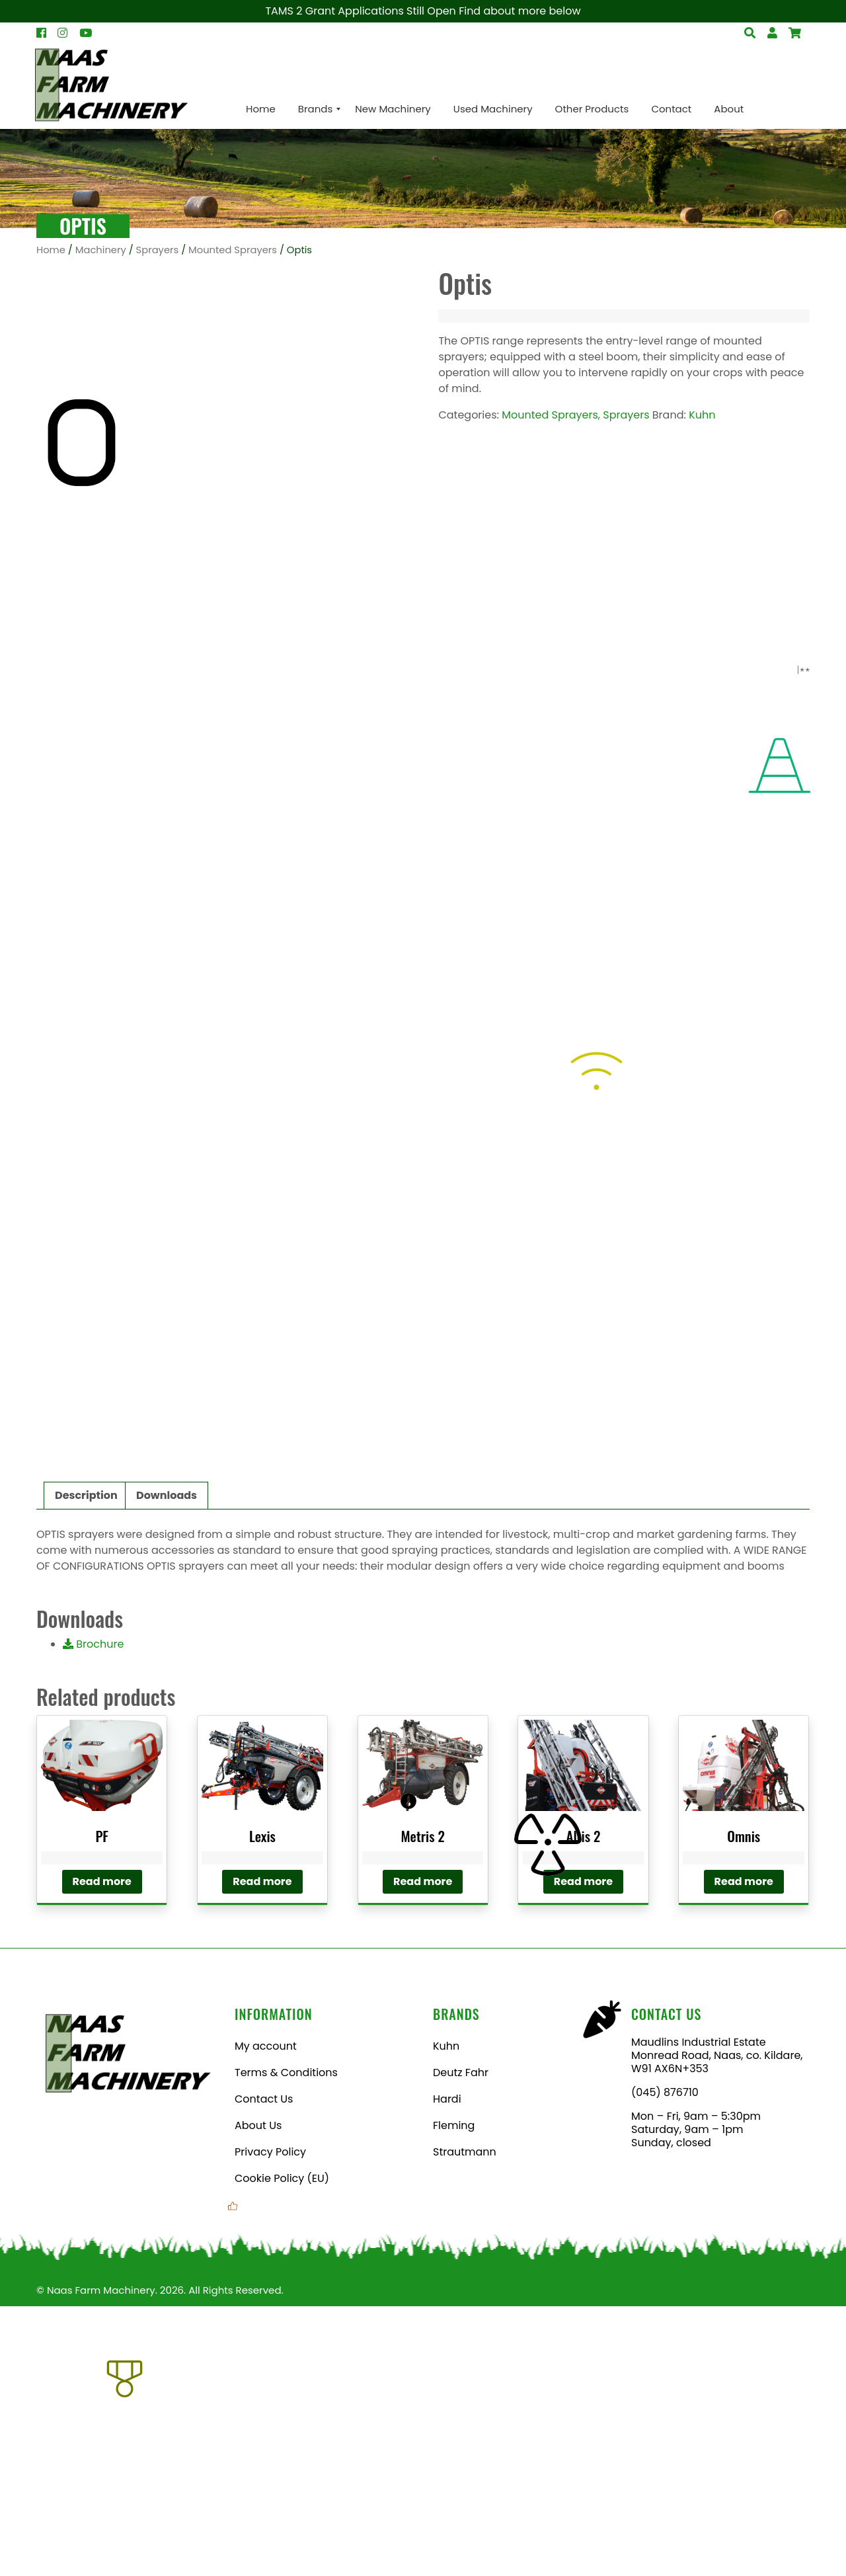 This screenshot has height=2576, width=846. Describe the element at coordinates (408, 1801) in the screenshot. I see `view current speed or performance level` at that location.